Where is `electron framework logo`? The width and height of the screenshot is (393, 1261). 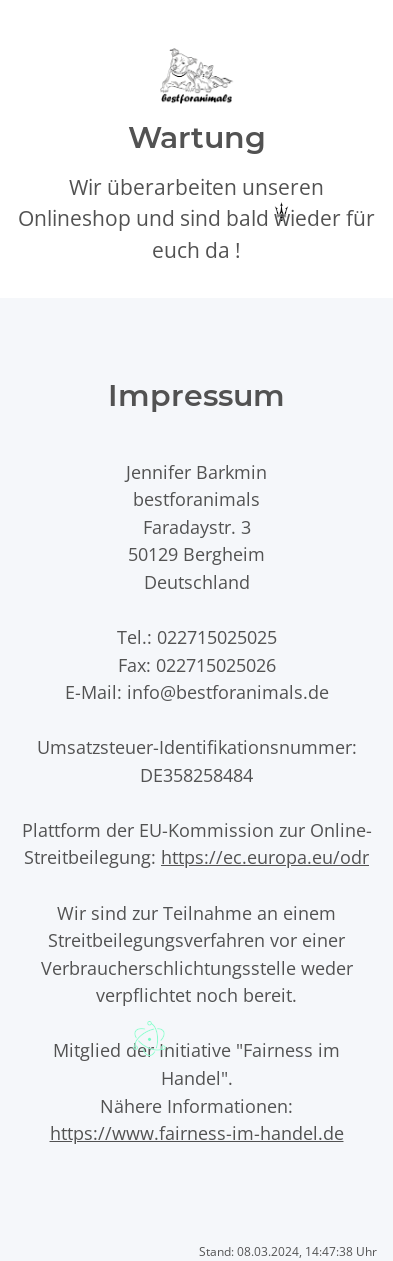
electron framework logo is located at coordinates (149, 1038).